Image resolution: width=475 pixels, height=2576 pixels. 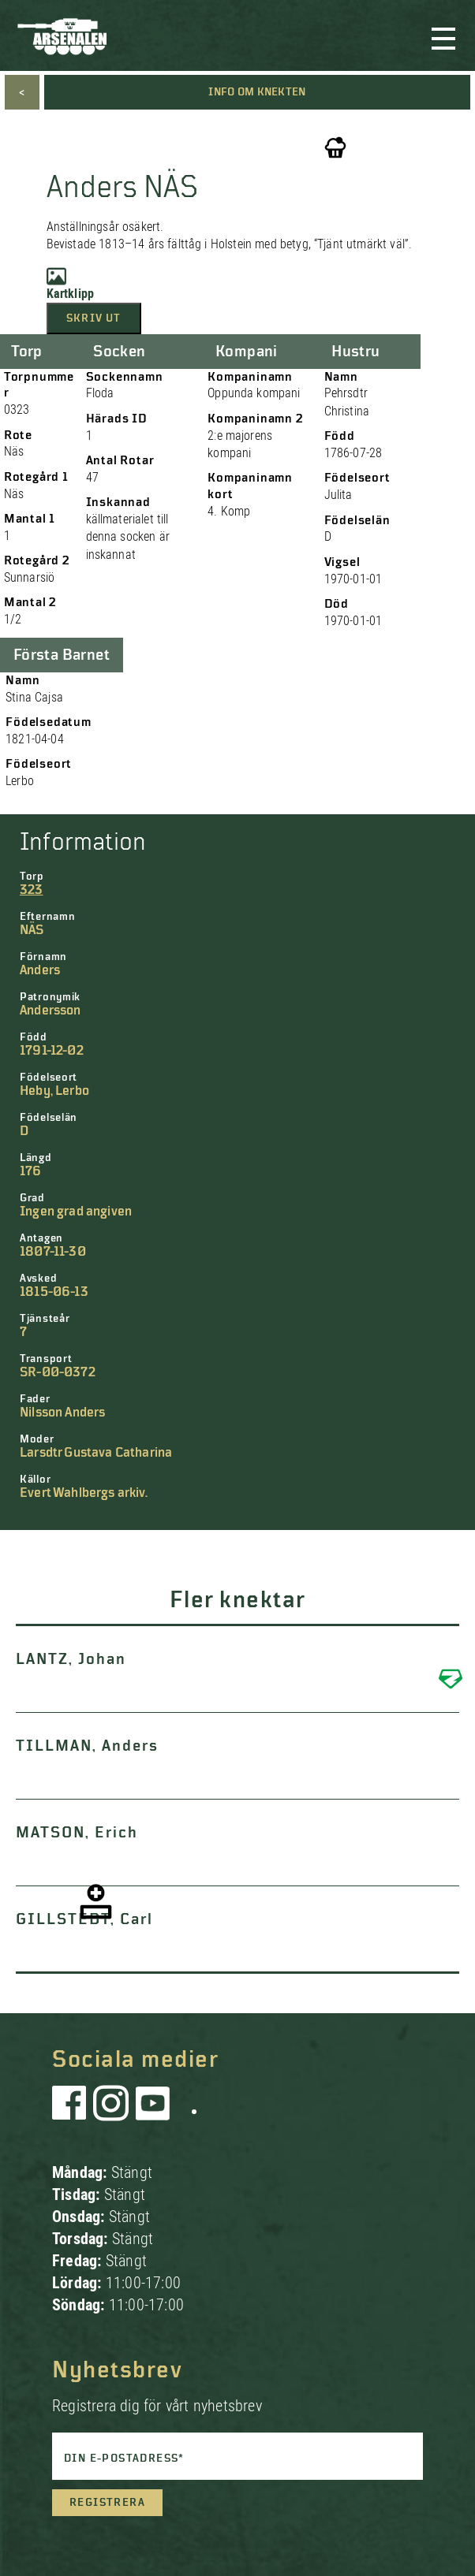 What do you see at coordinates (451, 1679) in the screenshot?
I see `zod typescript validation library logo` at bounding box center [451, 1679].